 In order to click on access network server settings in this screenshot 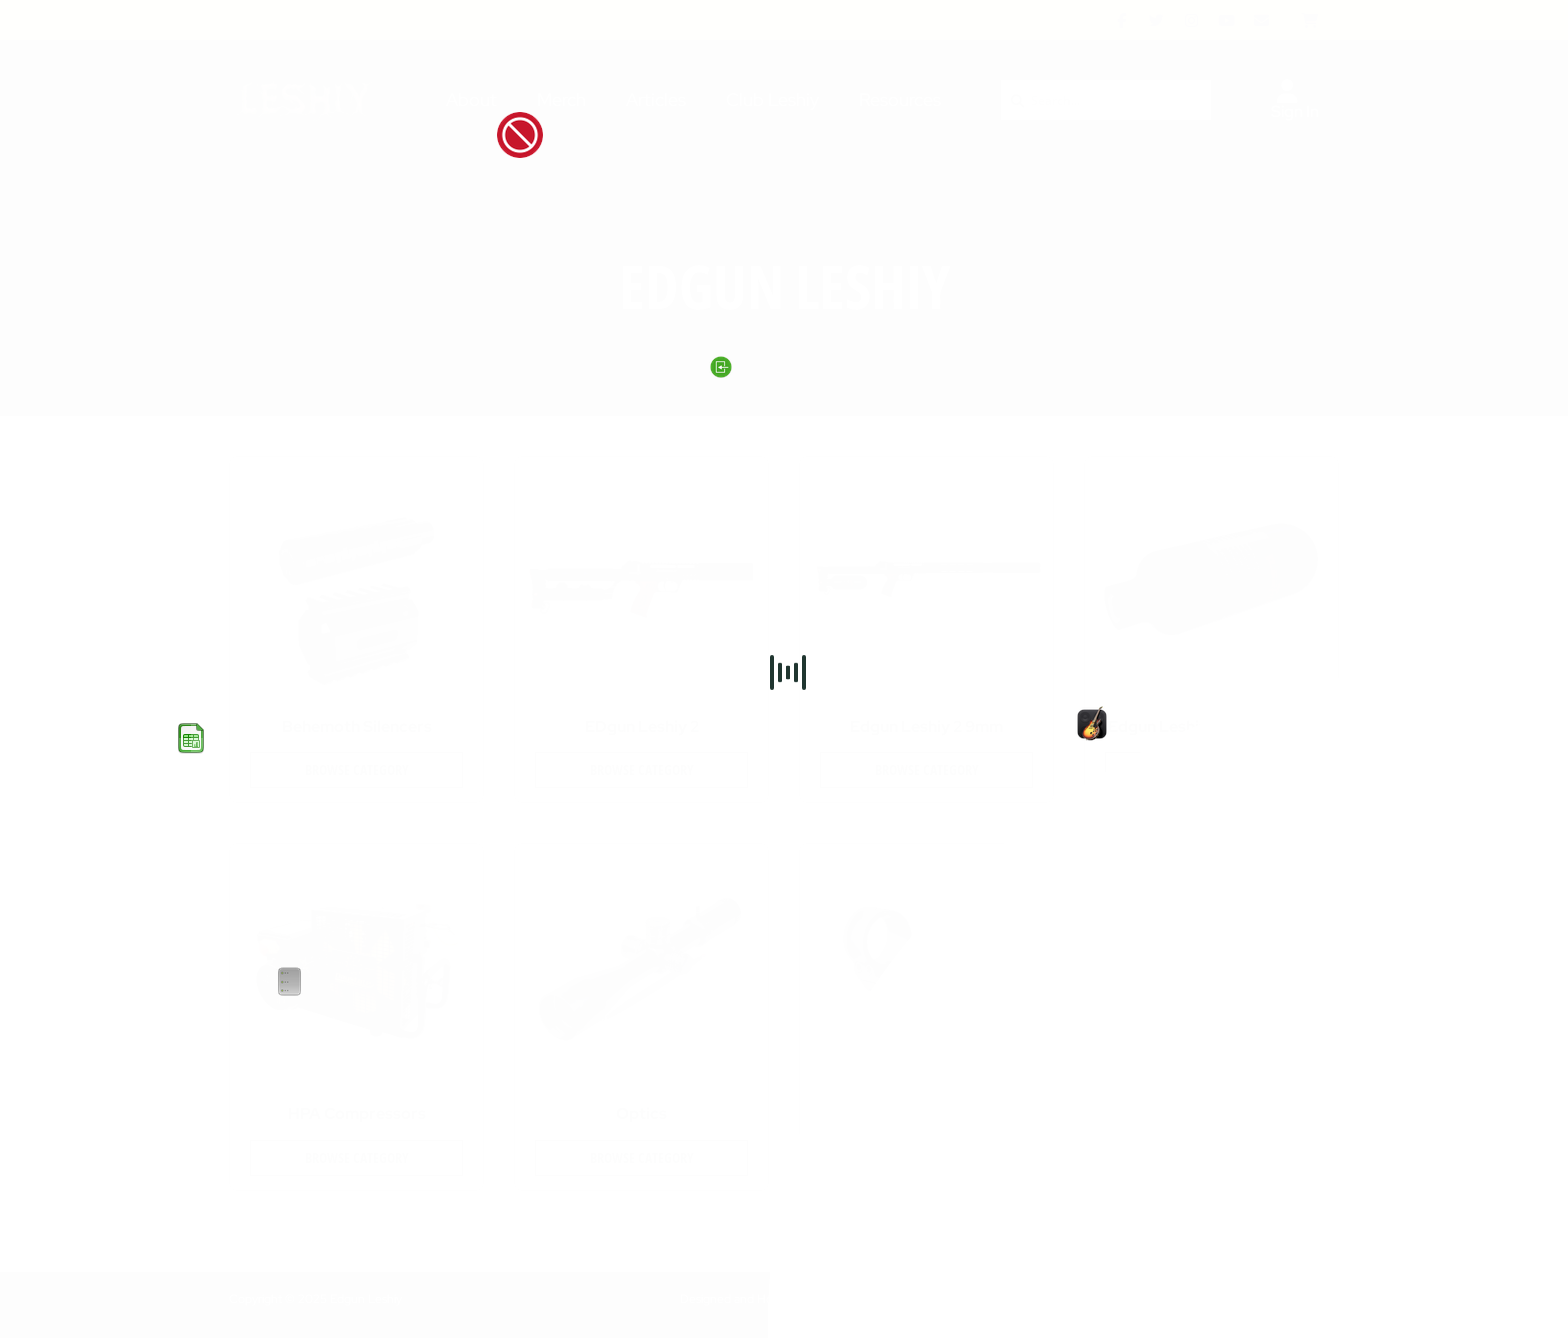, I will do `click(289, 981)`.